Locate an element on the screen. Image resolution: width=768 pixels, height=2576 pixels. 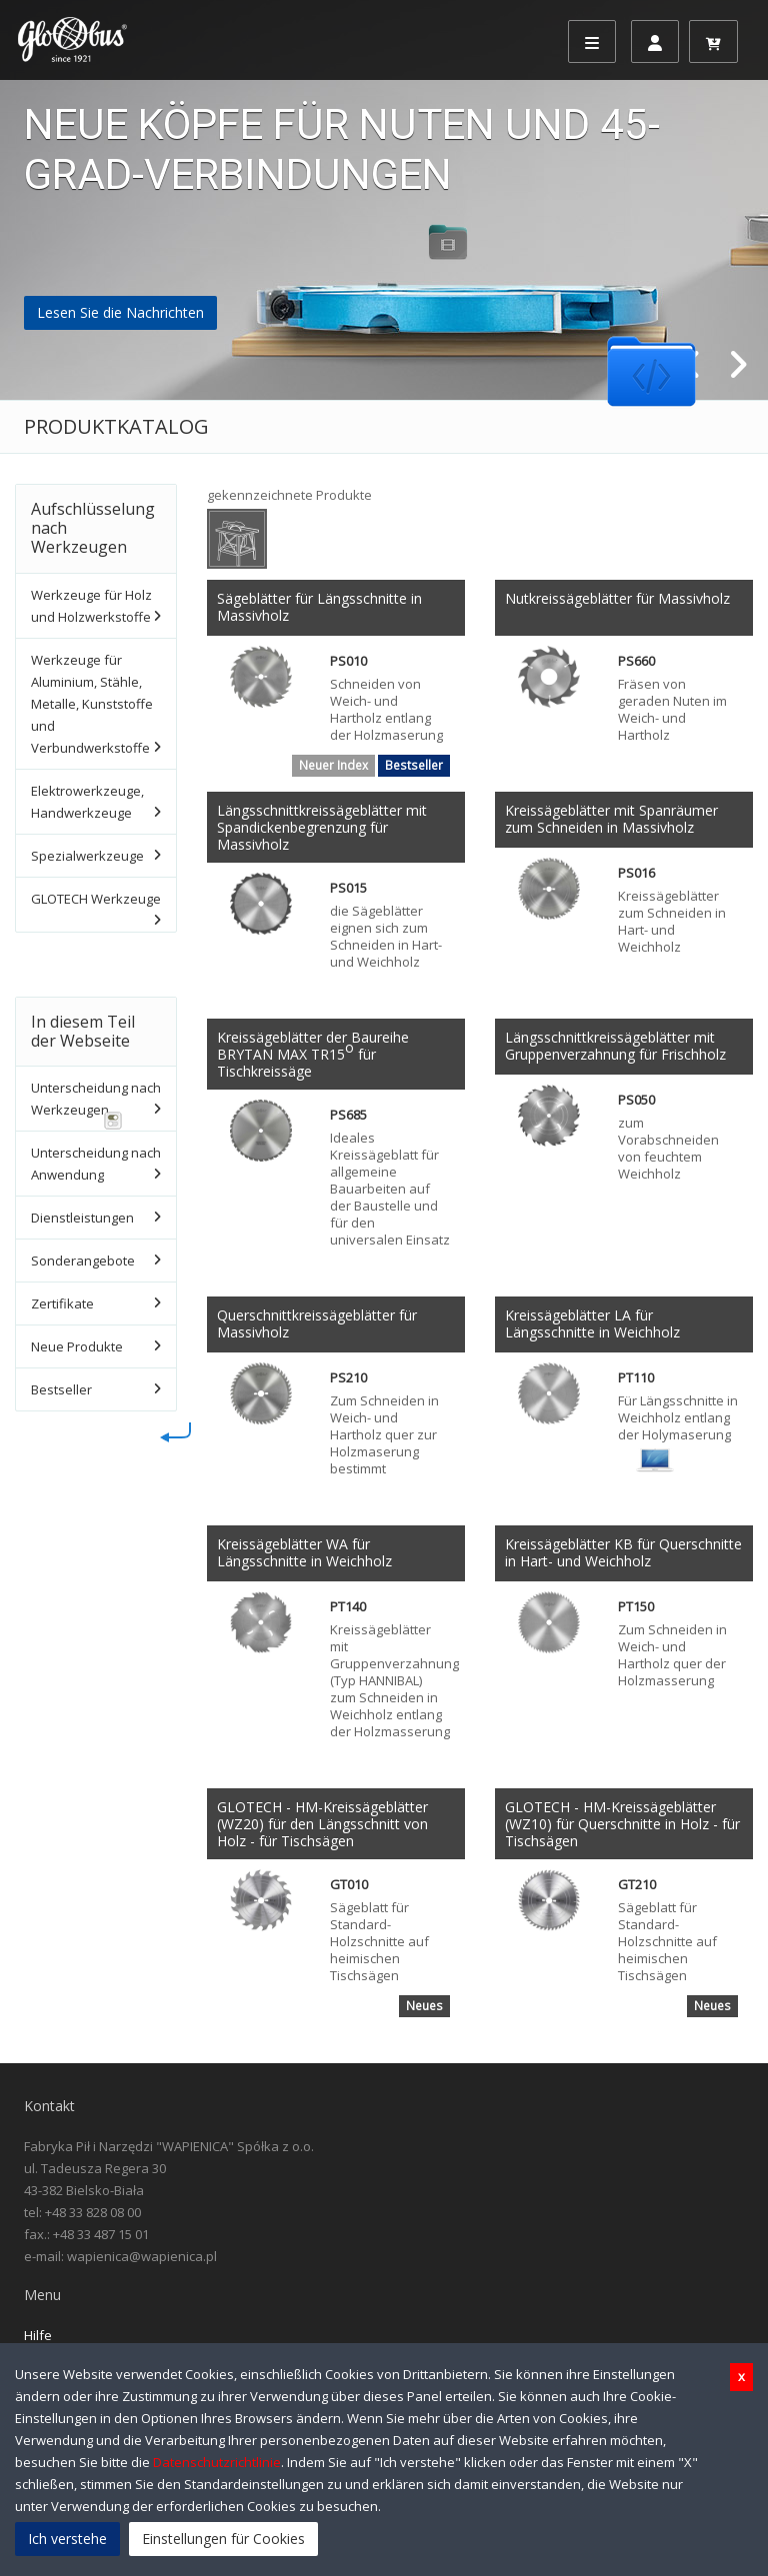
open folder containing code or development files is located at coordinates (651, 371).